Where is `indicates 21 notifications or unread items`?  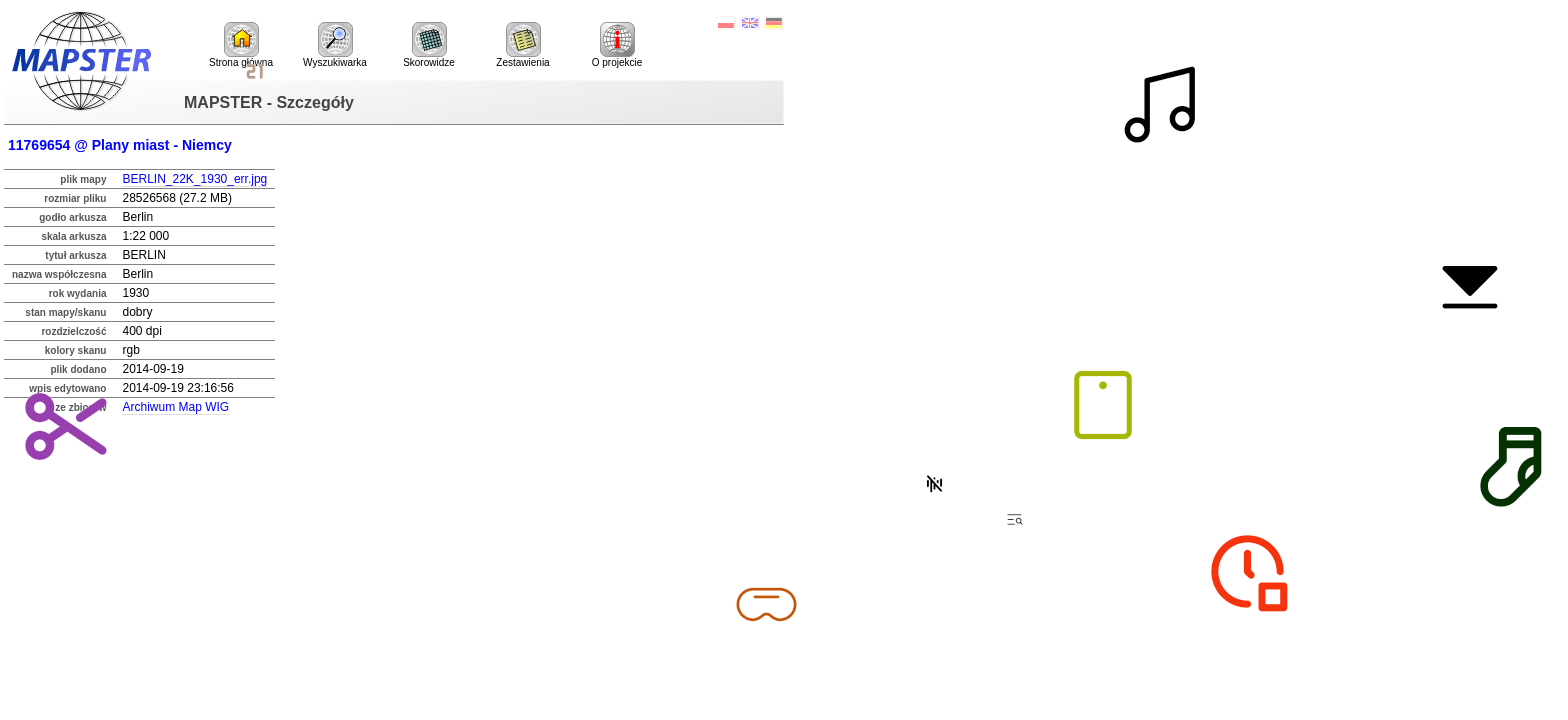
indicates 21 notifications or unread items is located at coordinates (255, 71).